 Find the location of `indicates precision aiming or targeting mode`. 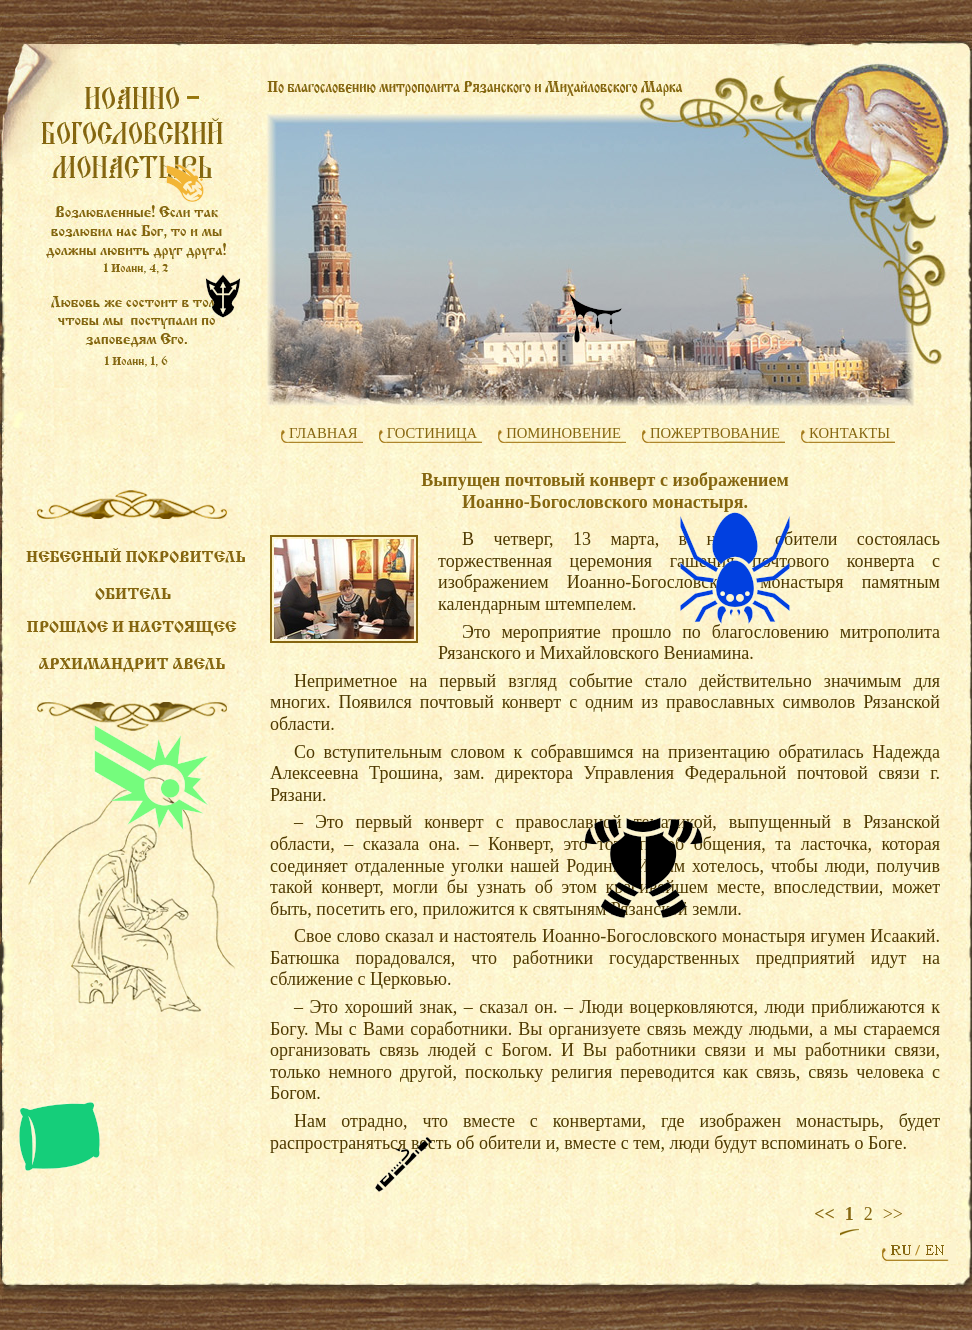

indicates precision aiming or targeting mode is located at coordinates (151, 774).